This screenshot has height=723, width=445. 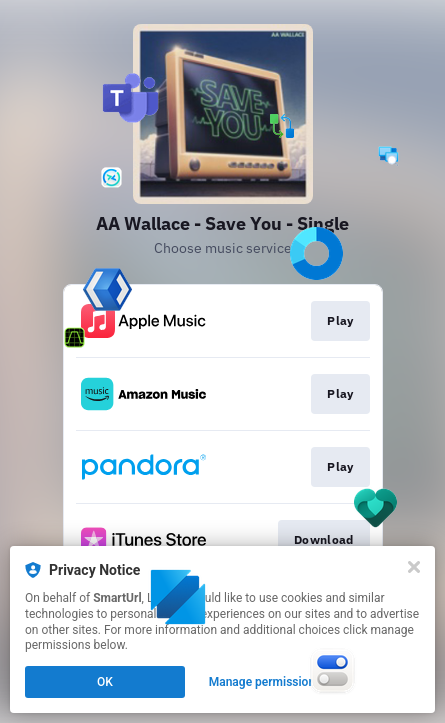 I want to click on open gtkwave waveform viewer application, so click(x=74, y=337).